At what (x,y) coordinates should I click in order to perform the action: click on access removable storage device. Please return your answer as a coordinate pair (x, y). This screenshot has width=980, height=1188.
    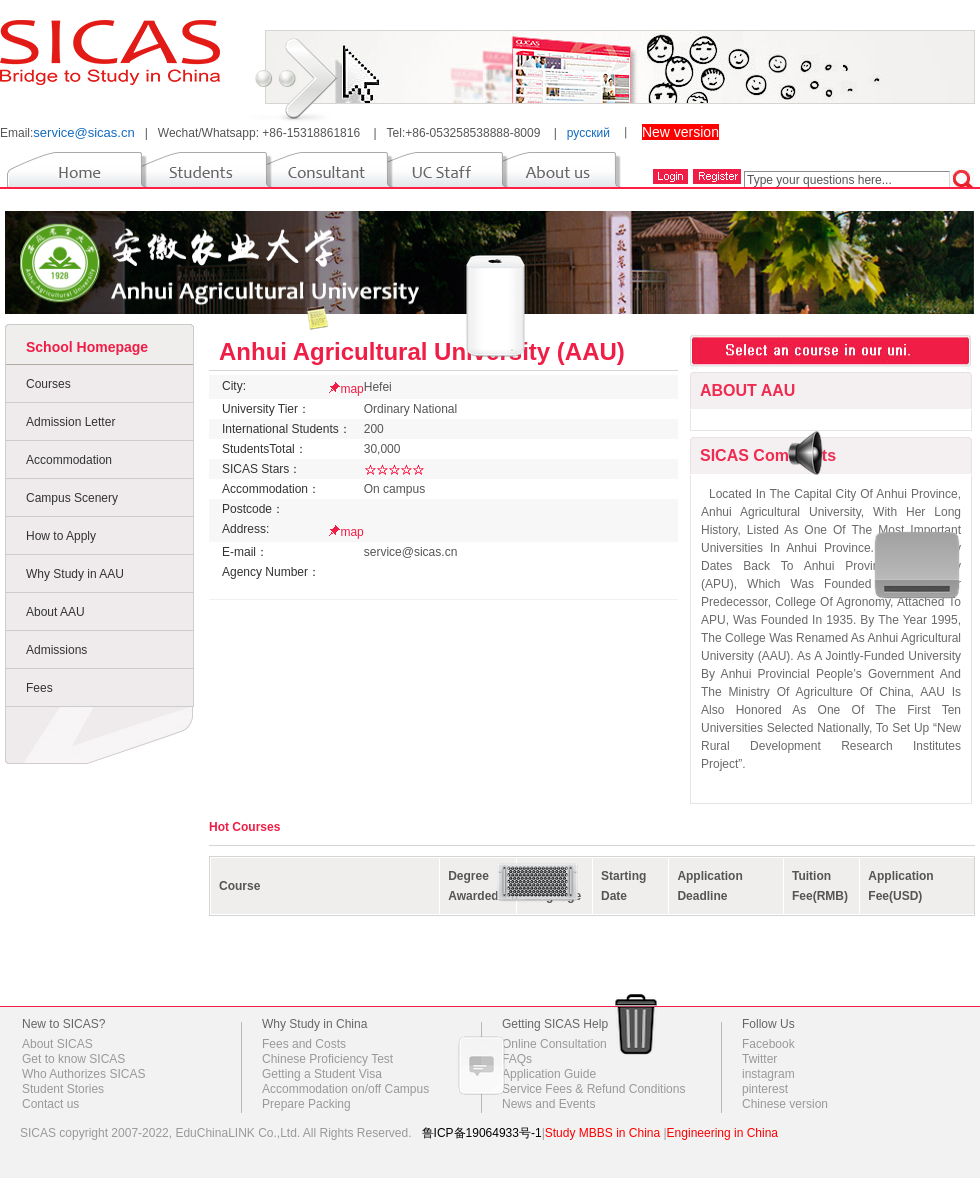
    Looking at the image, I should click on (917, 565).